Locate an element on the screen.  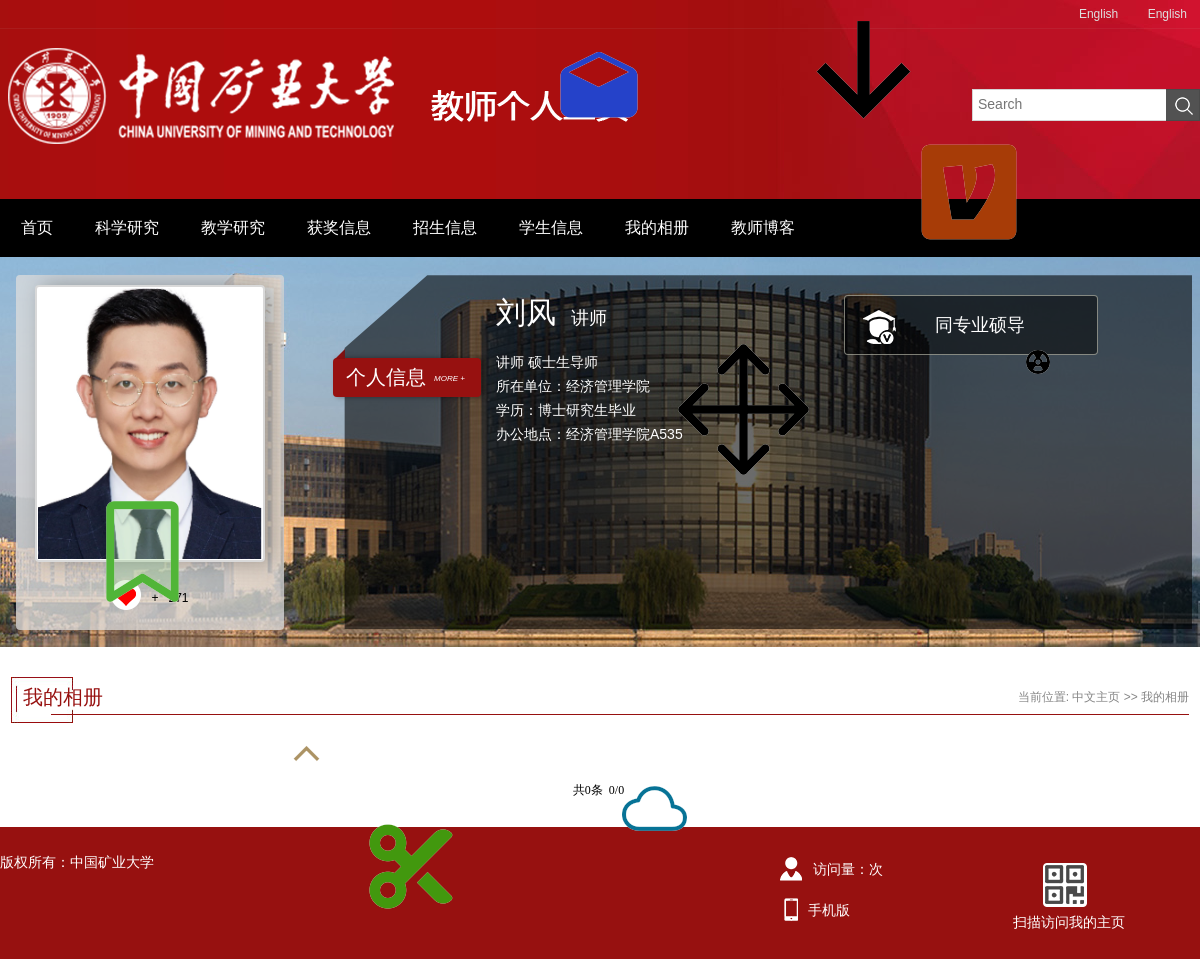
indicates radioactive or hazardous material warning is located at coordinates (1038, 362).